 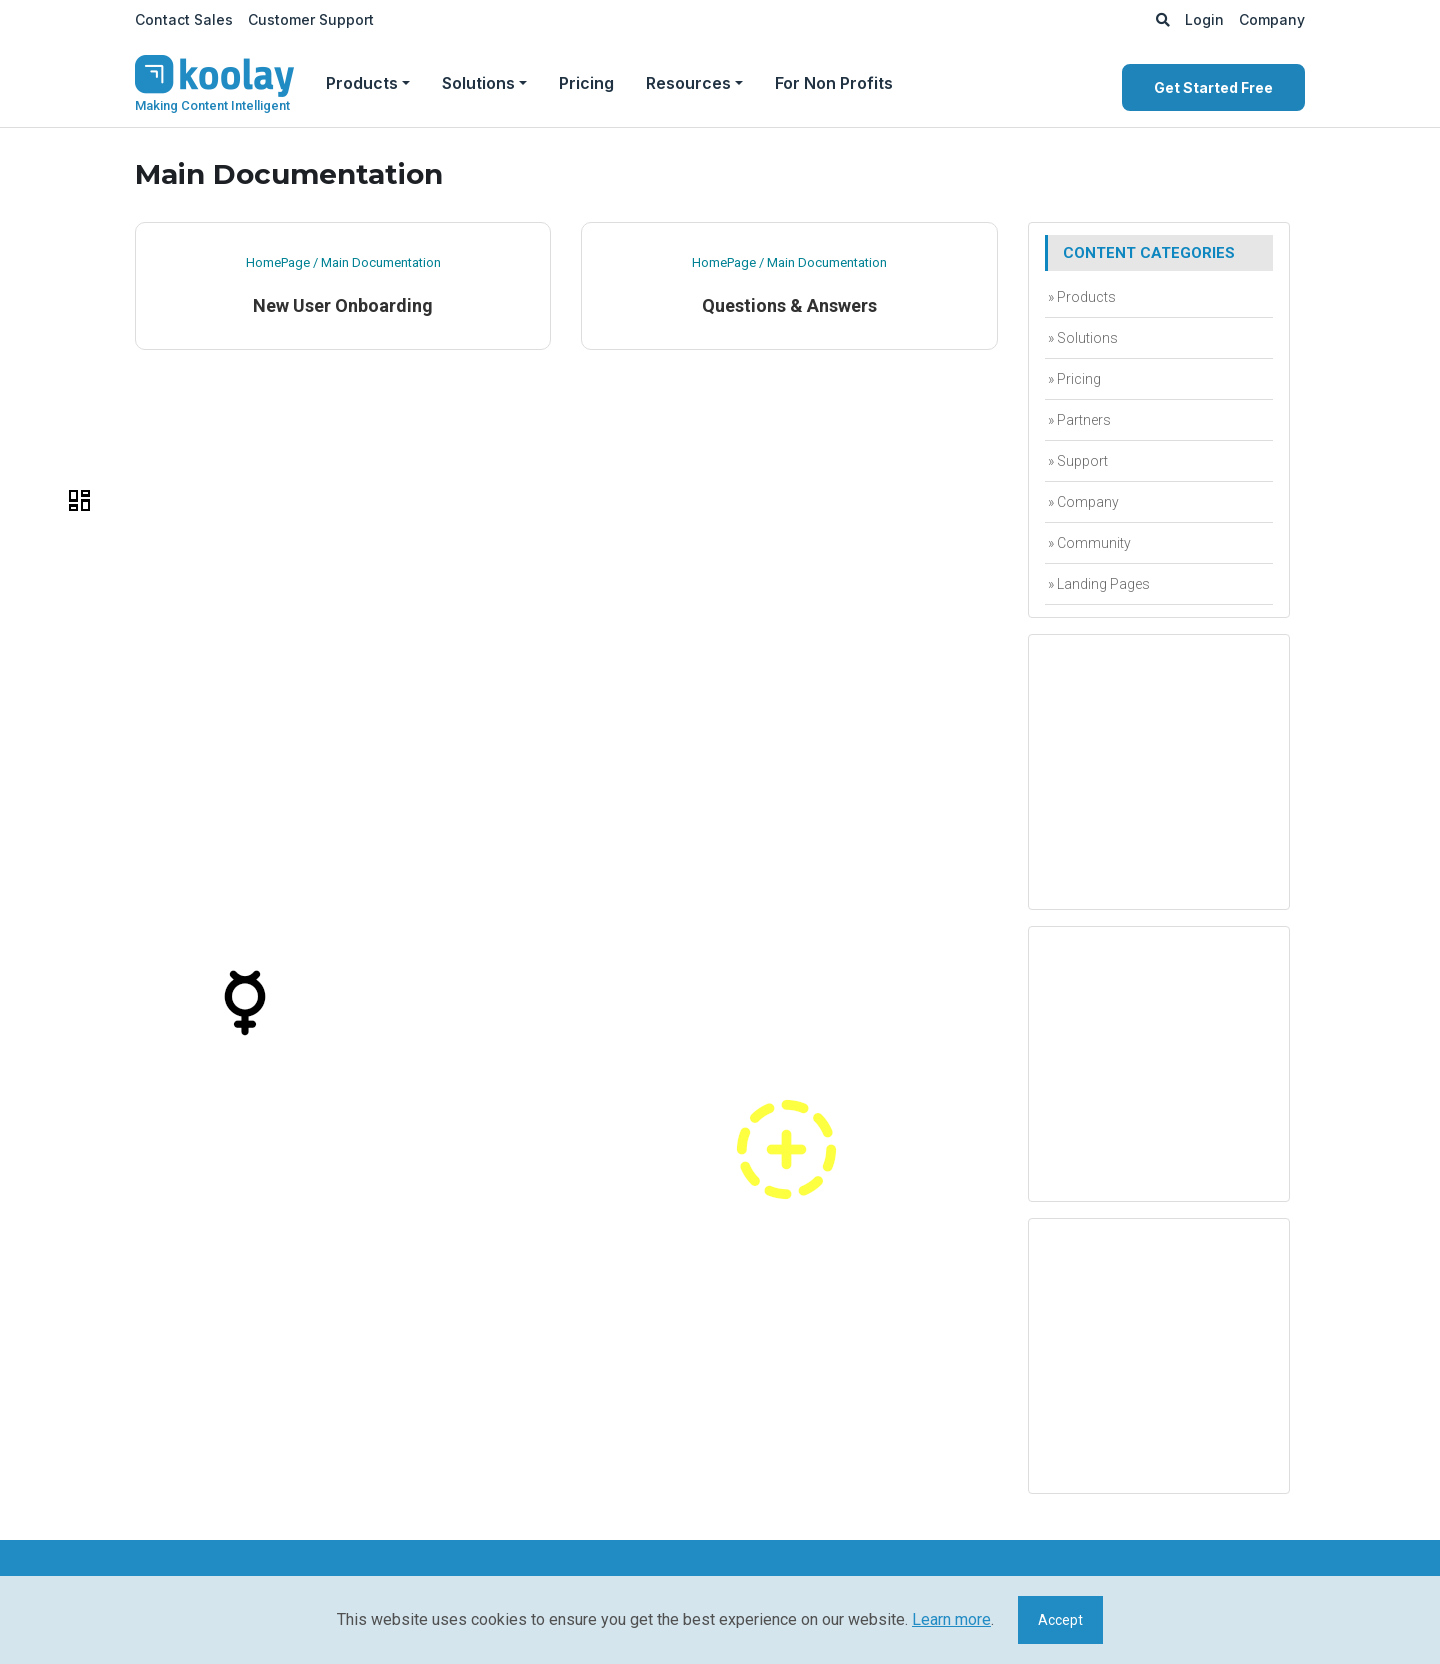 I want to click on indicates mercury as a planetary or astrological symbol, so click(x=245, y=1002).